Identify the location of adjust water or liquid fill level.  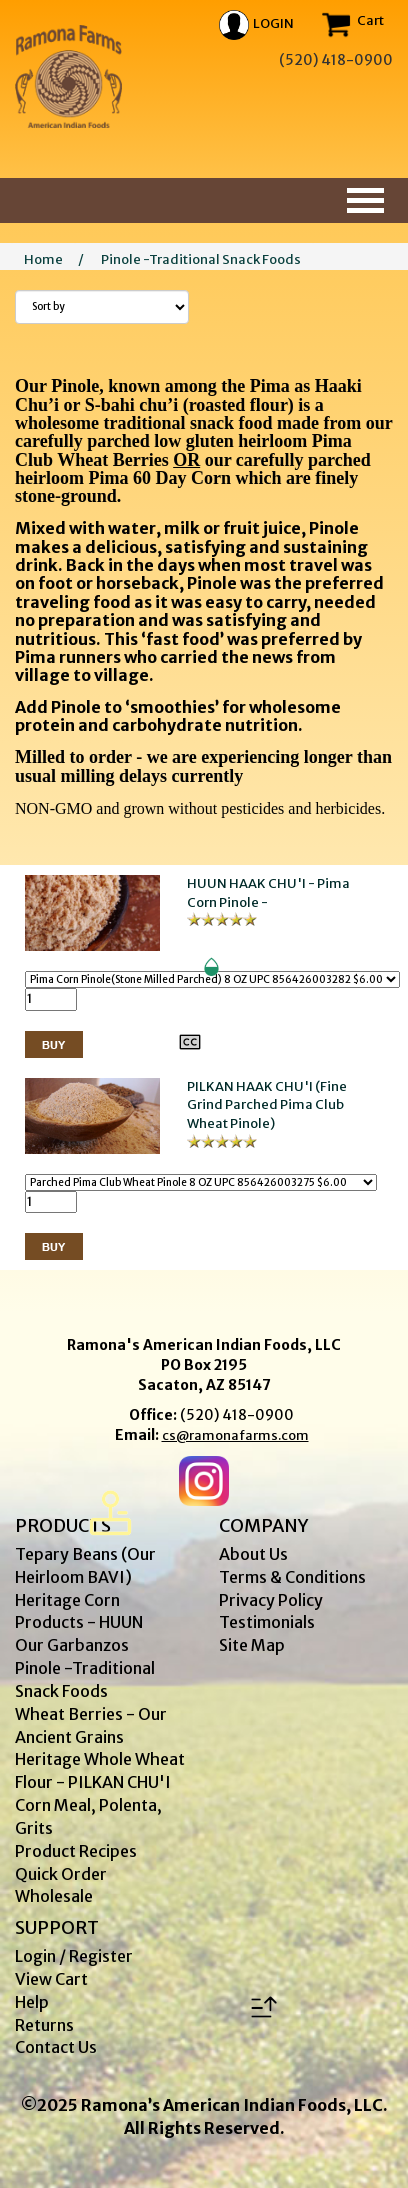
(211, 967).